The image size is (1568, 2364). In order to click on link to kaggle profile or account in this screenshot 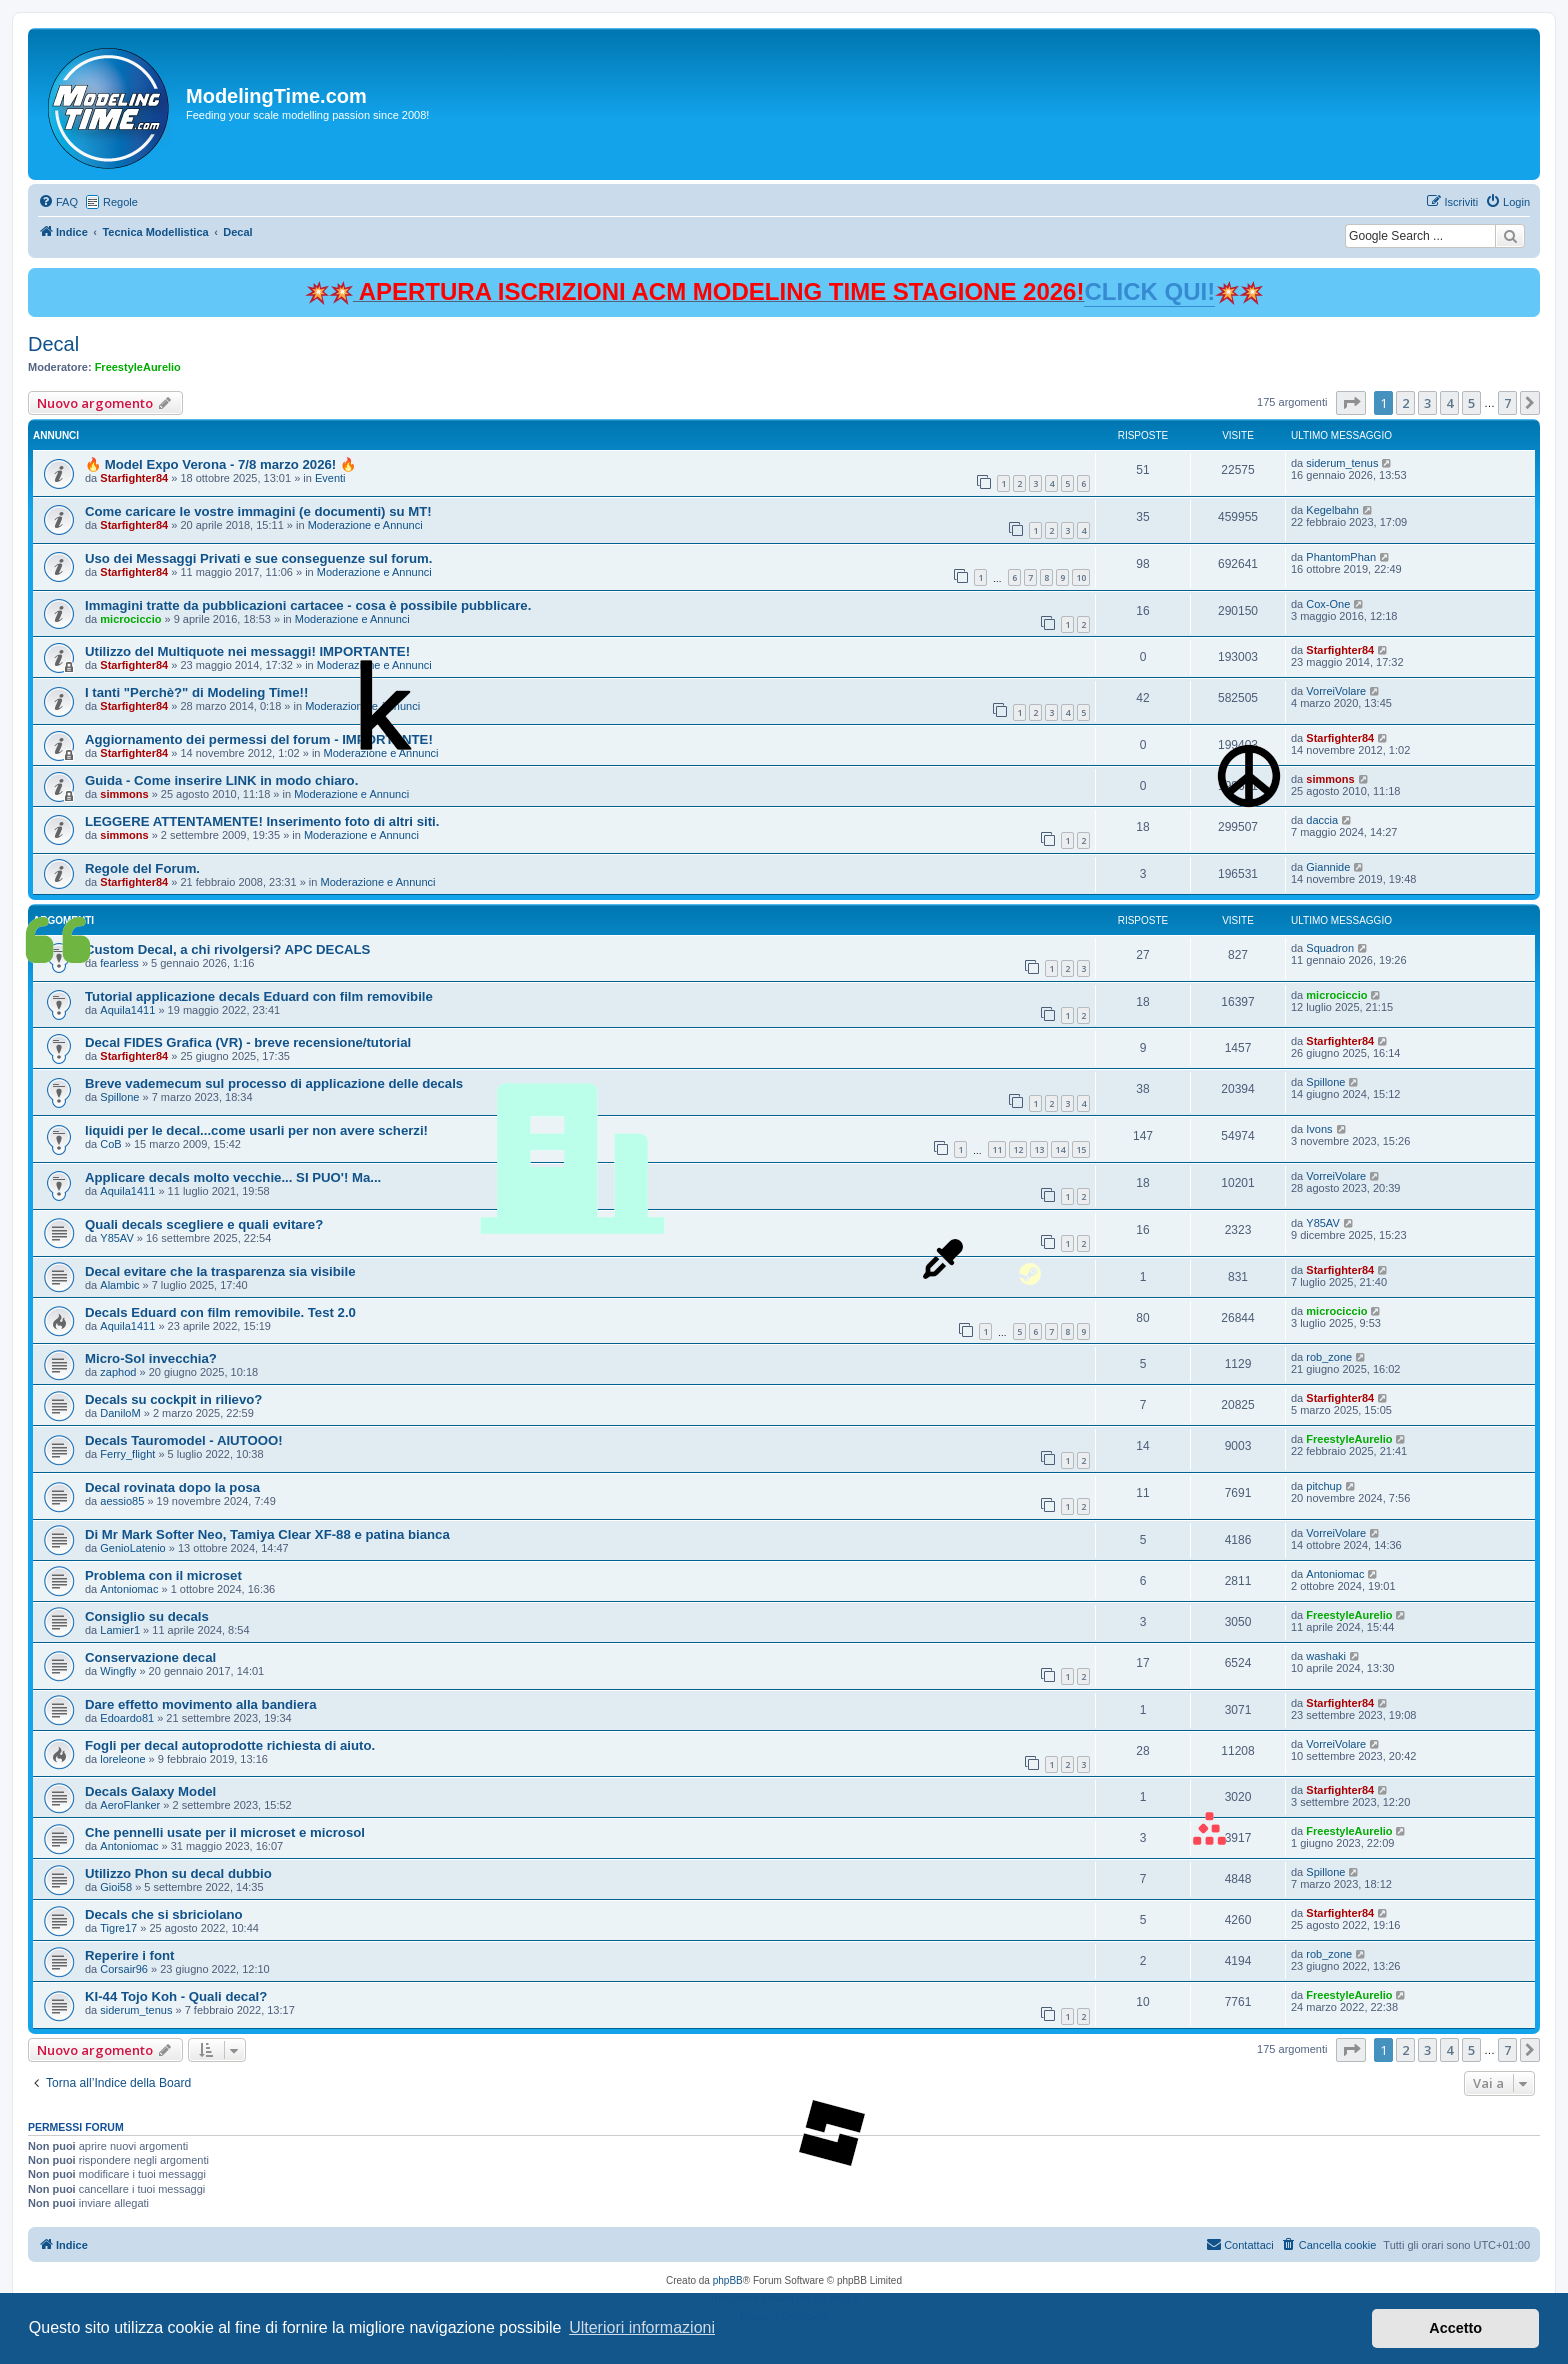, I will do `click(386, 705)`.